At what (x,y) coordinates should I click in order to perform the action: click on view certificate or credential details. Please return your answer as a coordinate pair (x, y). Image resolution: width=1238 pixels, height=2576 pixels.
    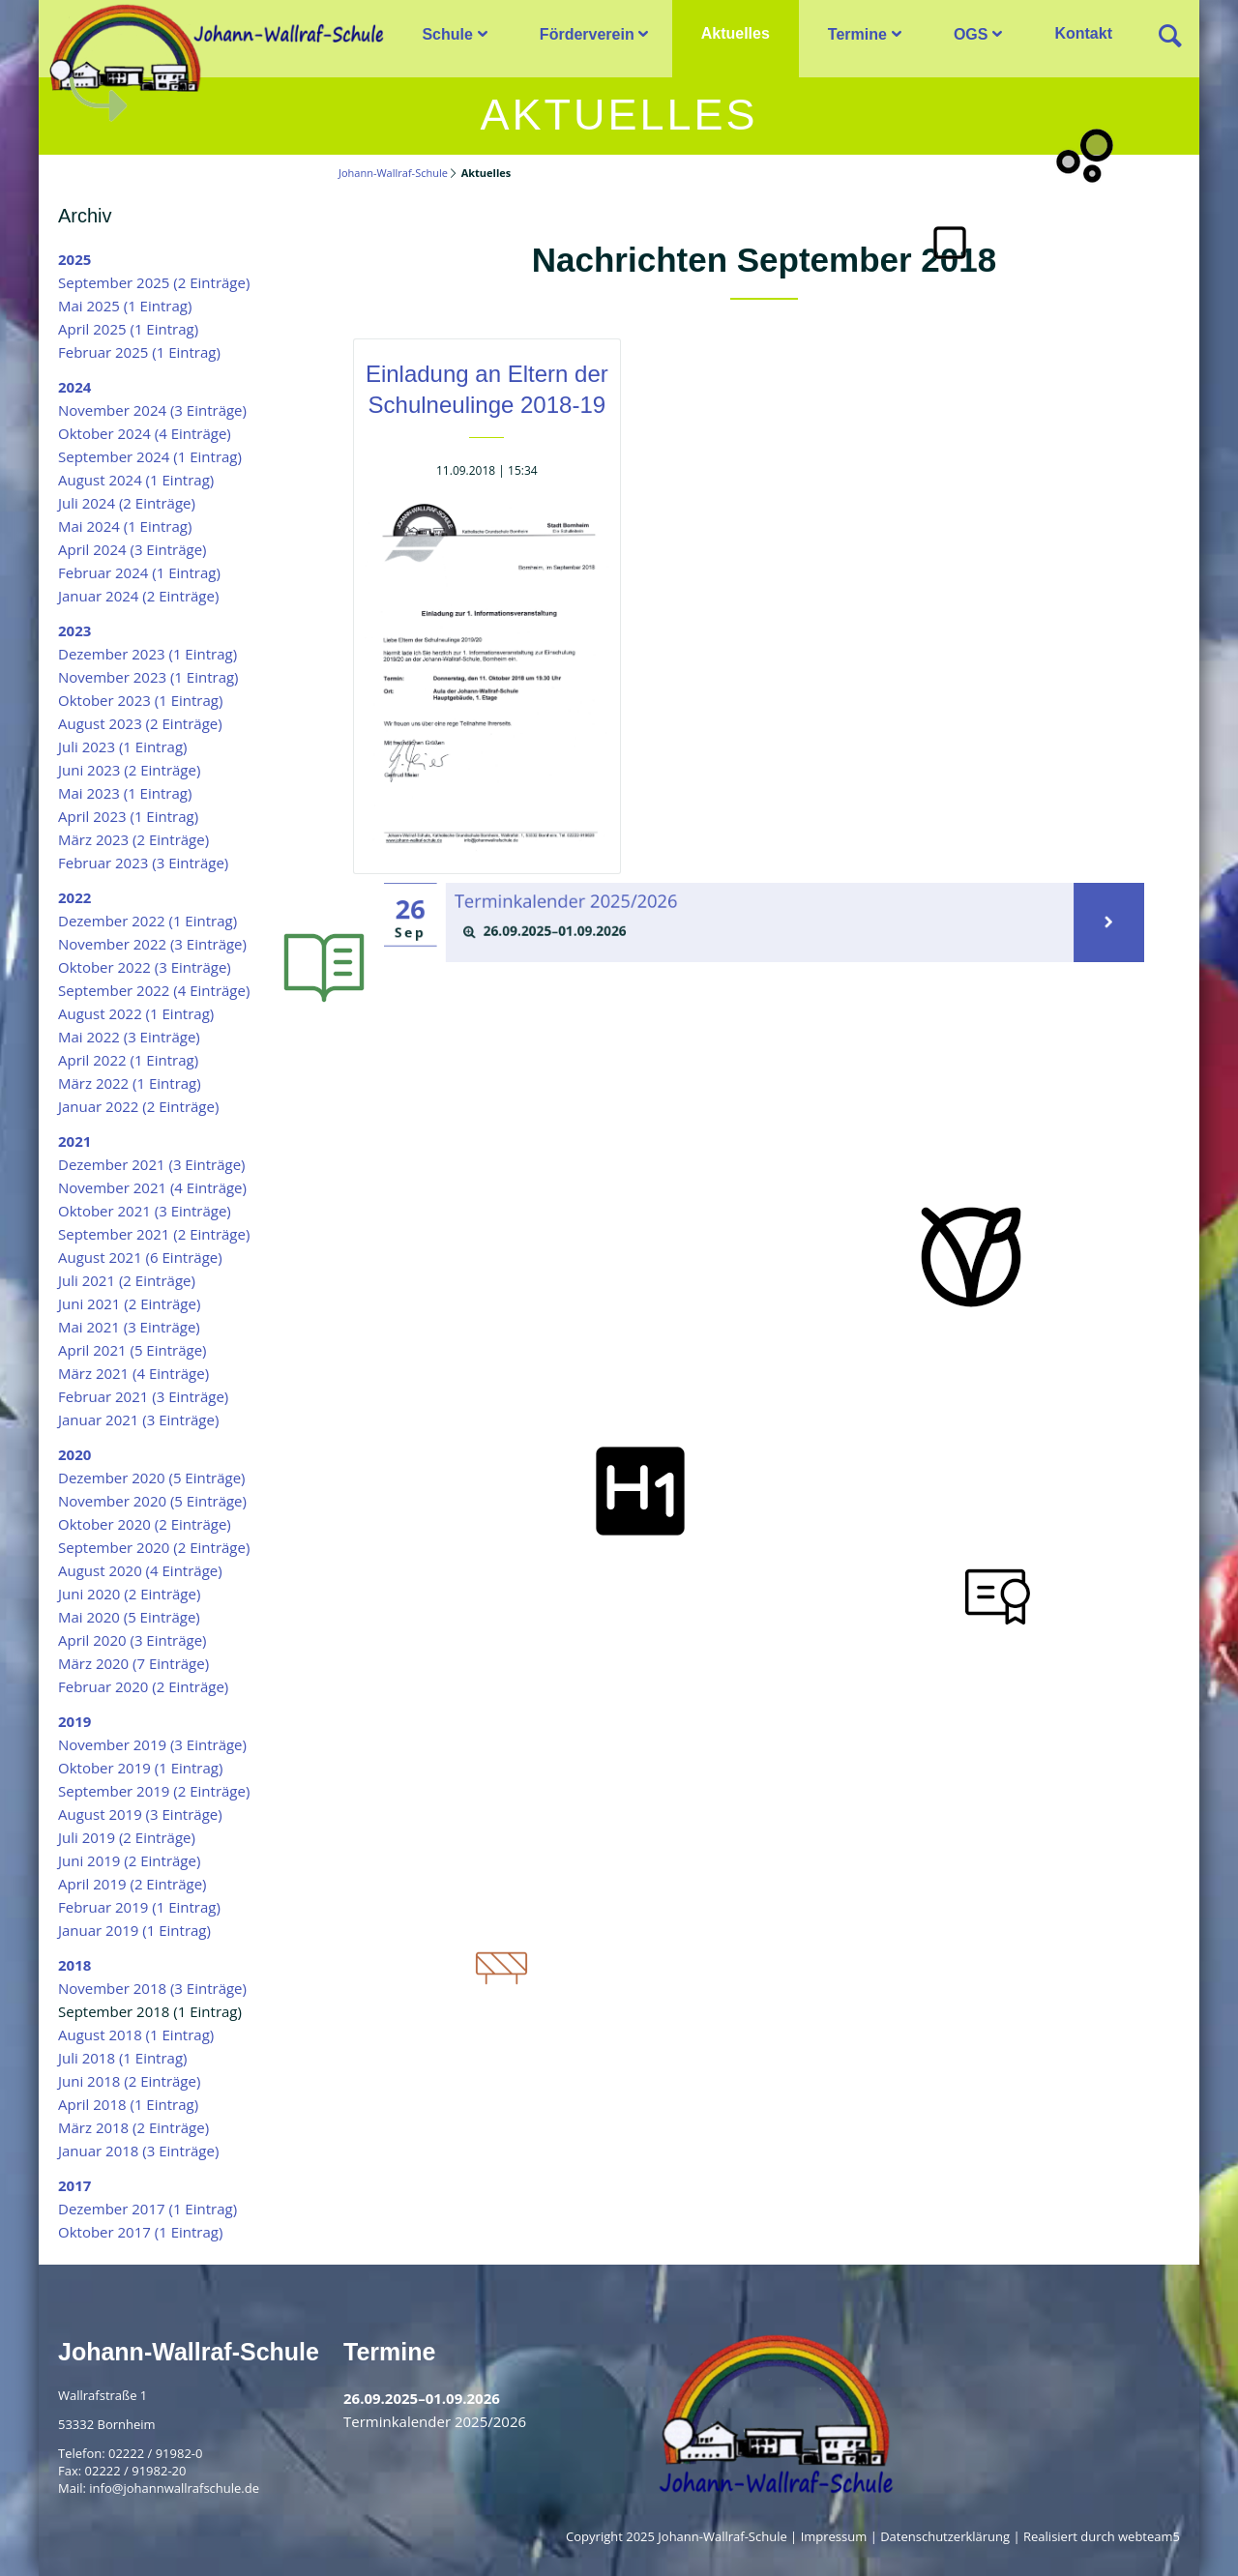
    Looking at the image, I should click on (995, 1595).